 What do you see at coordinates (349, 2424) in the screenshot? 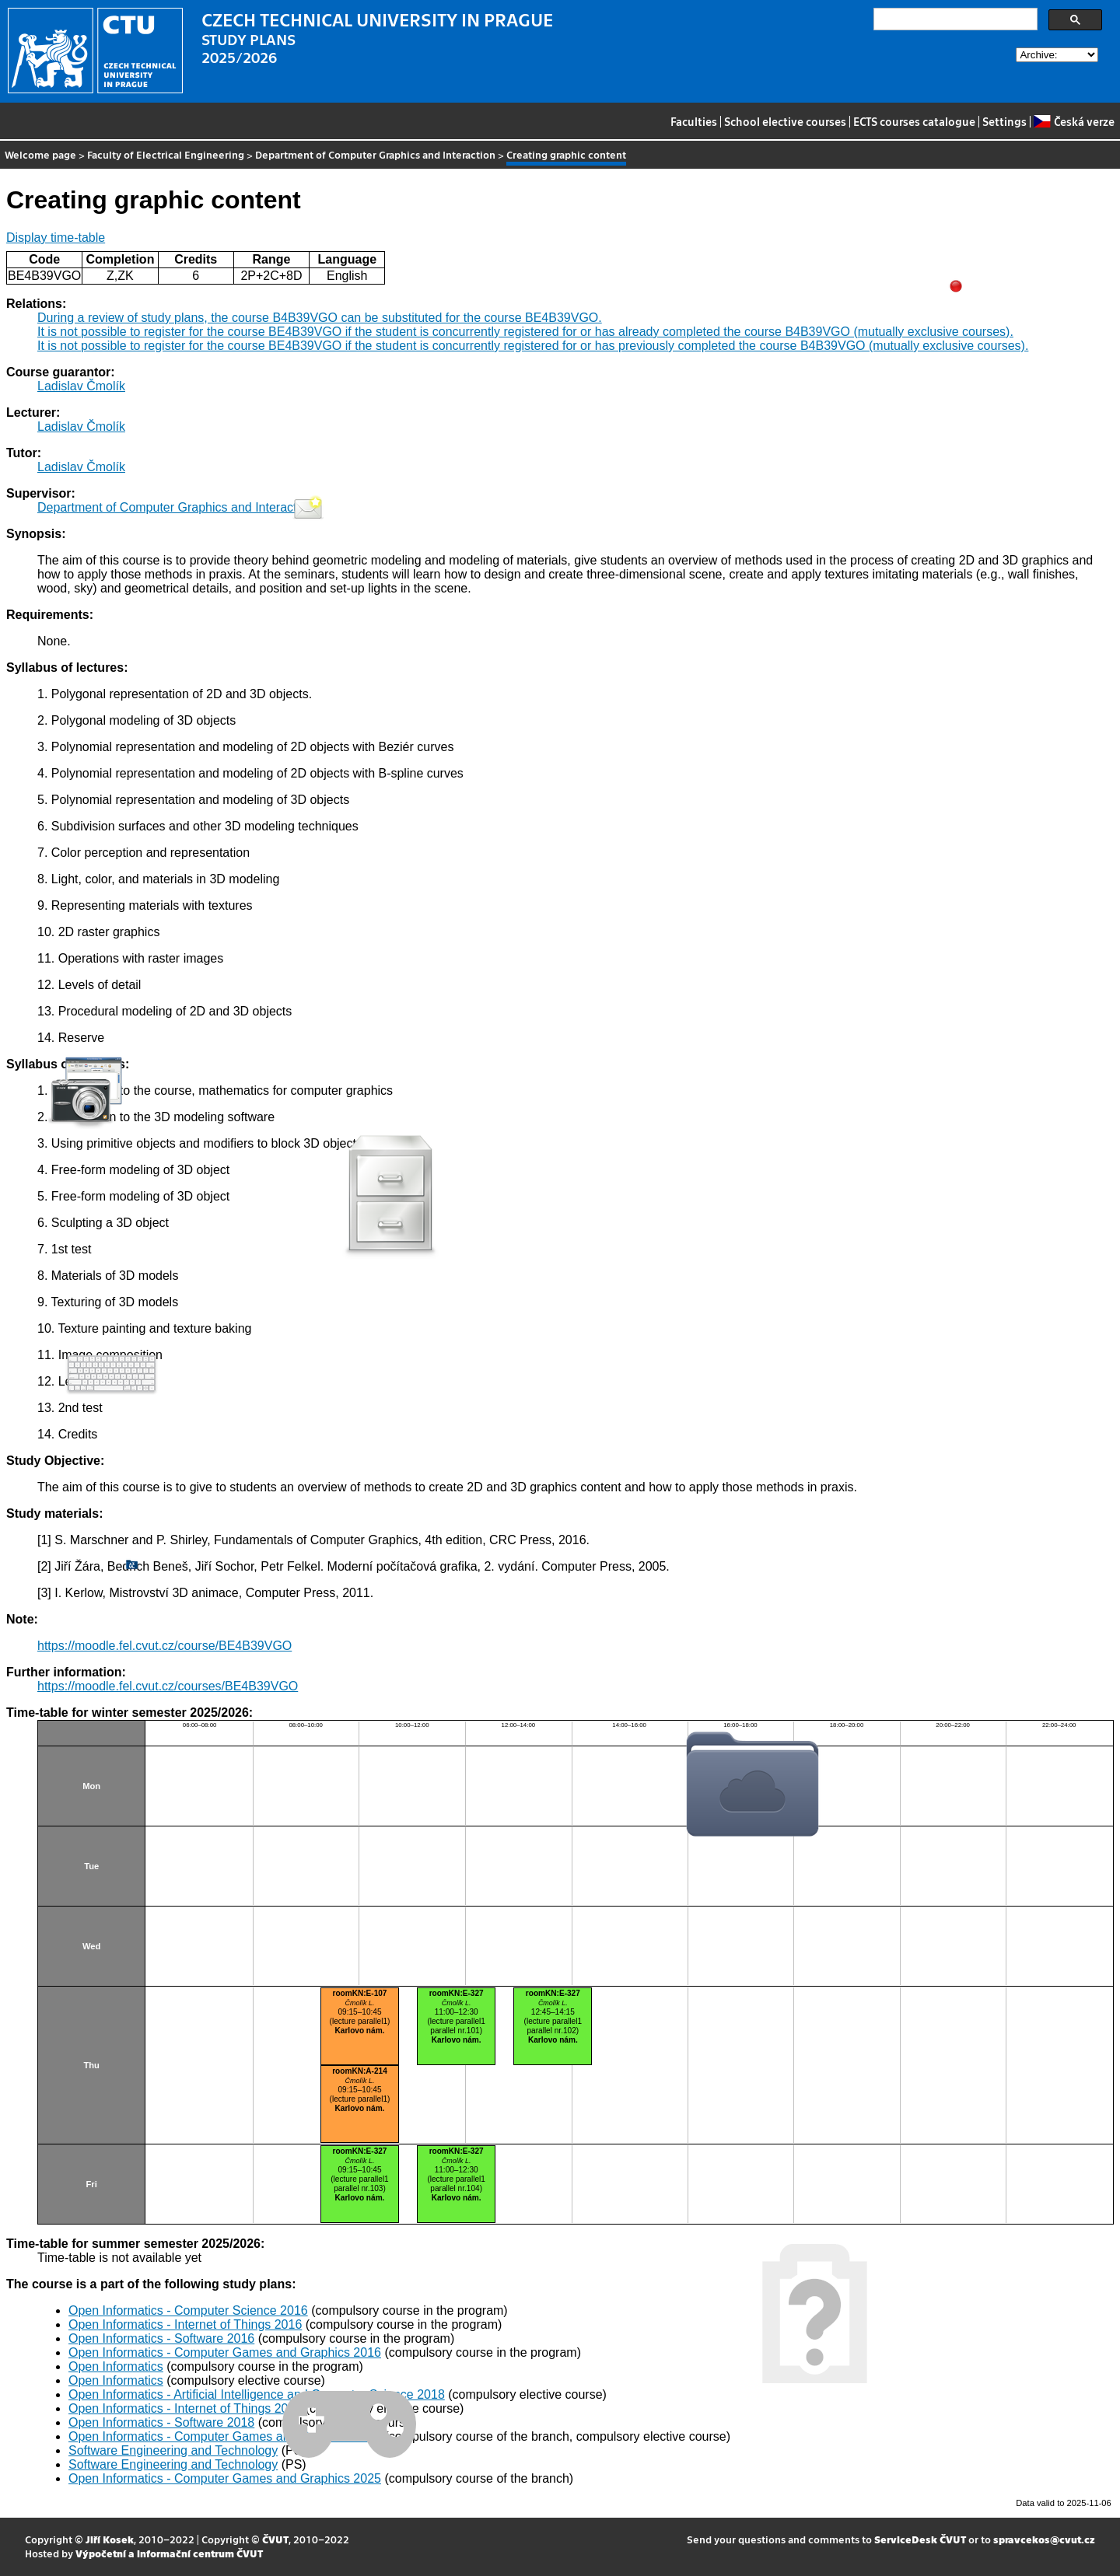
I see `game controller input device` at bounding box center [349, 2424].